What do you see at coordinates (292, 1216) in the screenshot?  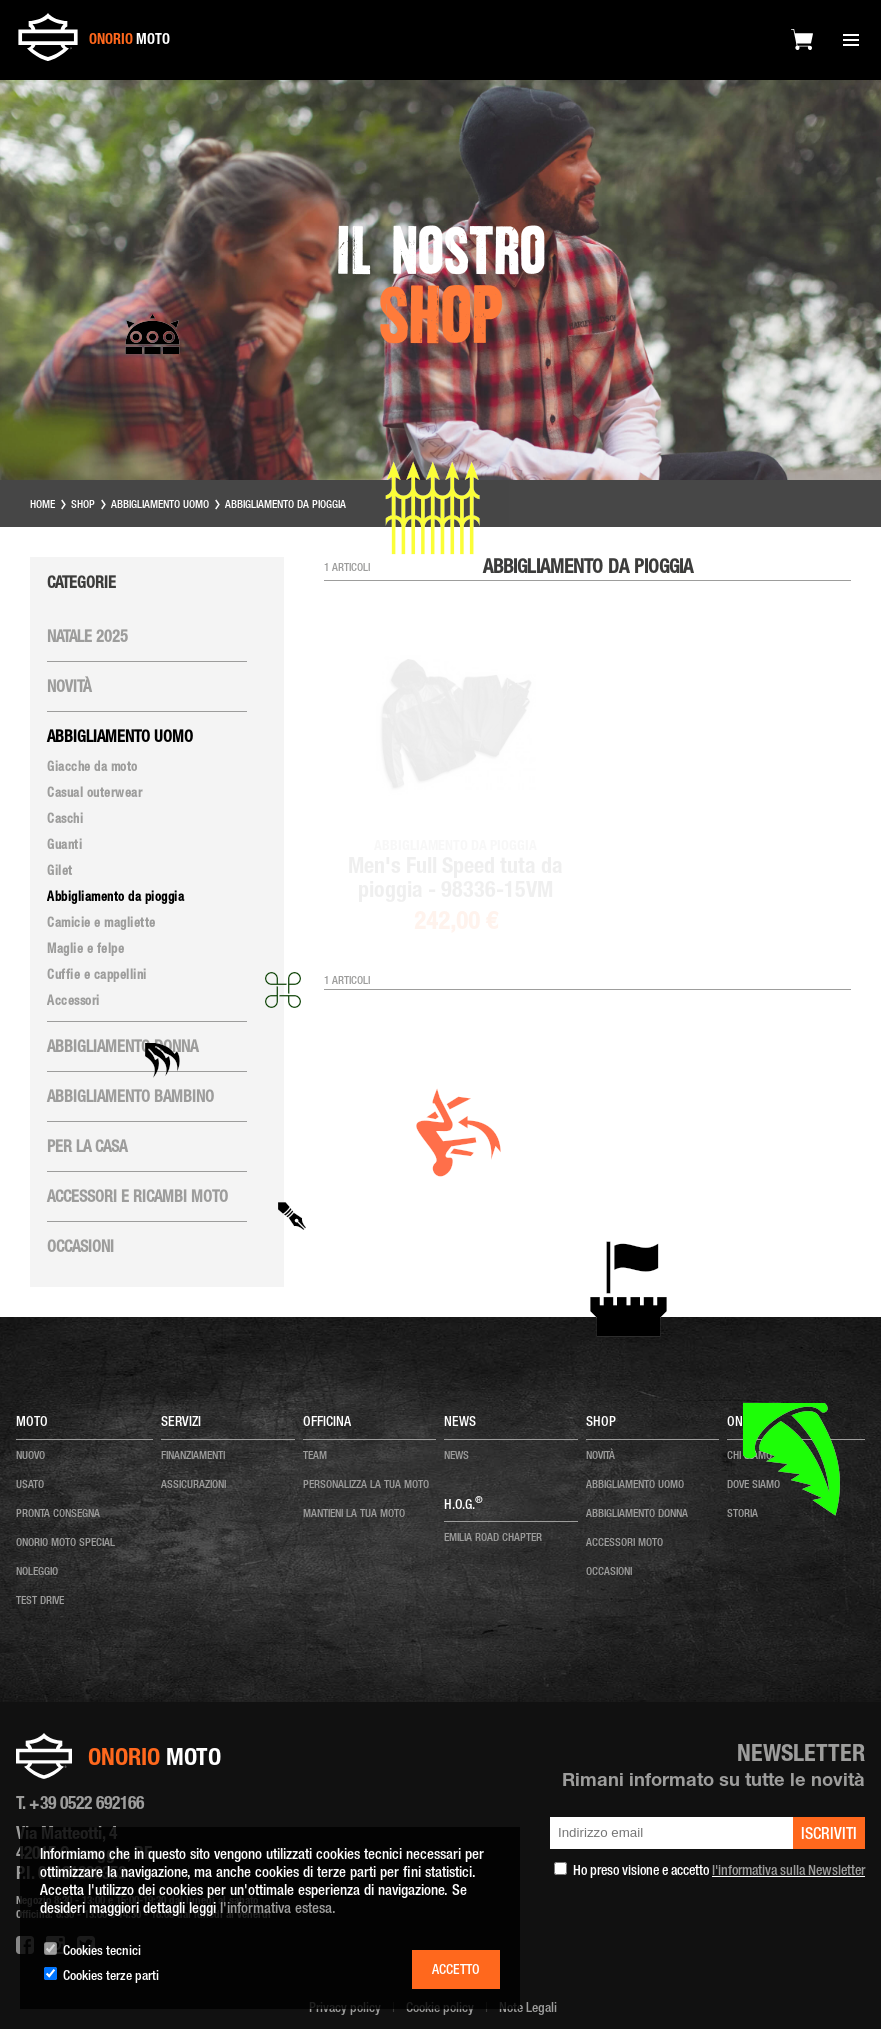 I see `compose a new document or note` at bounding box center [292, 1216].